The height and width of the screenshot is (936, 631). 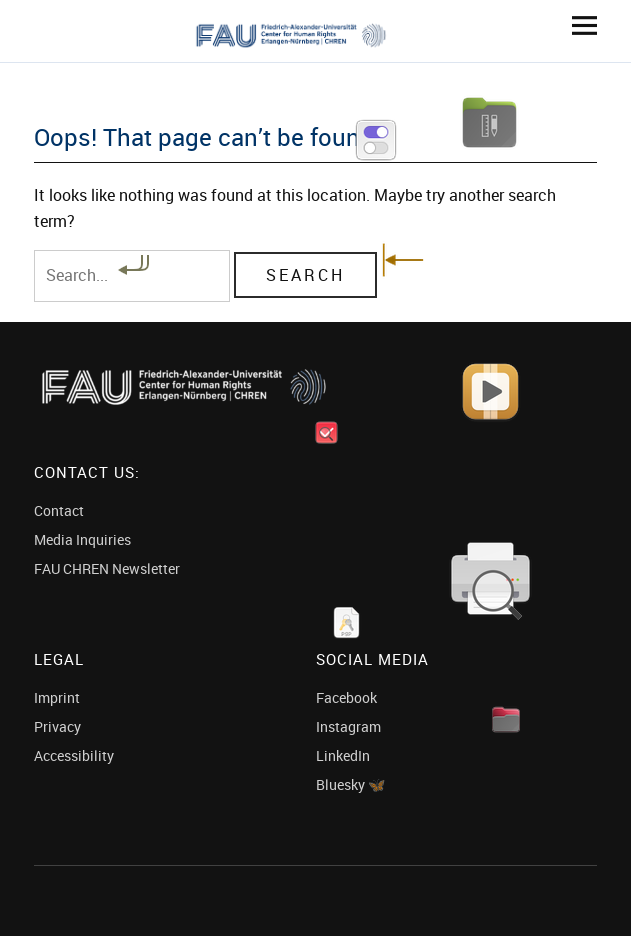 What do you see at coordinates (490, 578) in the screenshot?
I see `preview document before printing` at bounding box center [490, 578].